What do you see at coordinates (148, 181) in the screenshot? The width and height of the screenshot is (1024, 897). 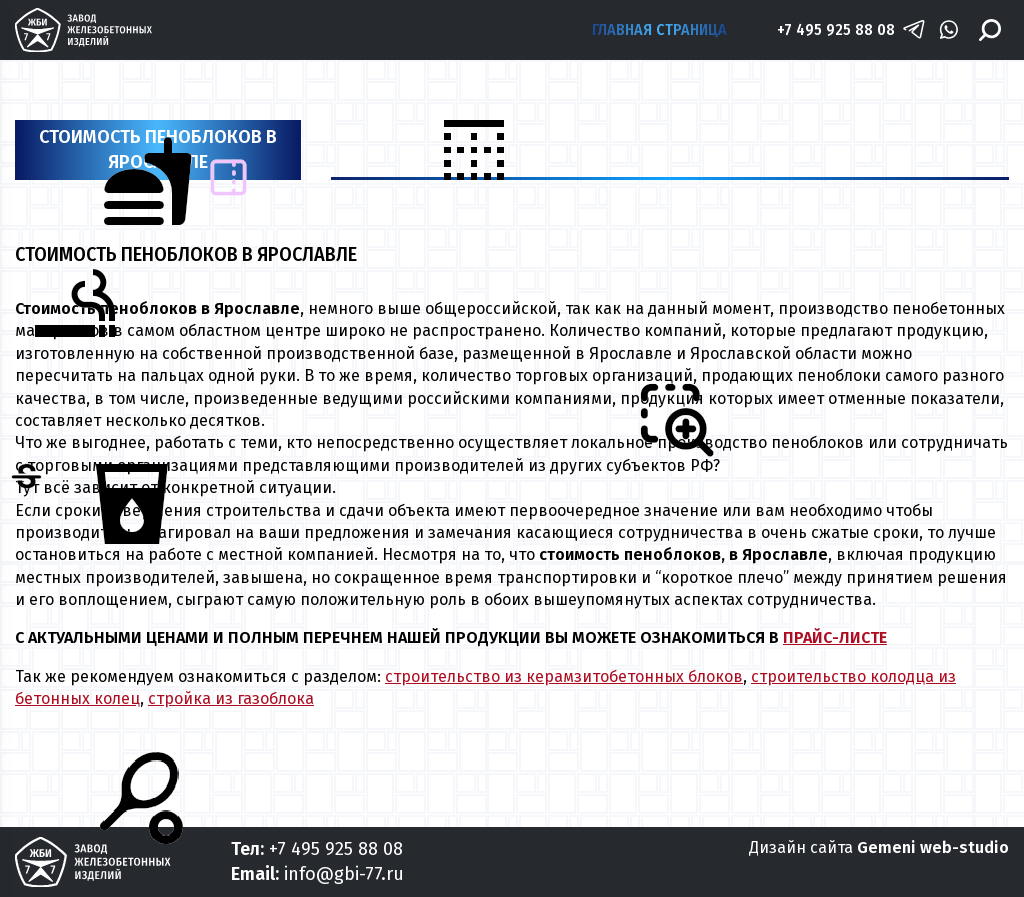 I see `find nearby fast food restaurants` at bounding box center [148, 181].